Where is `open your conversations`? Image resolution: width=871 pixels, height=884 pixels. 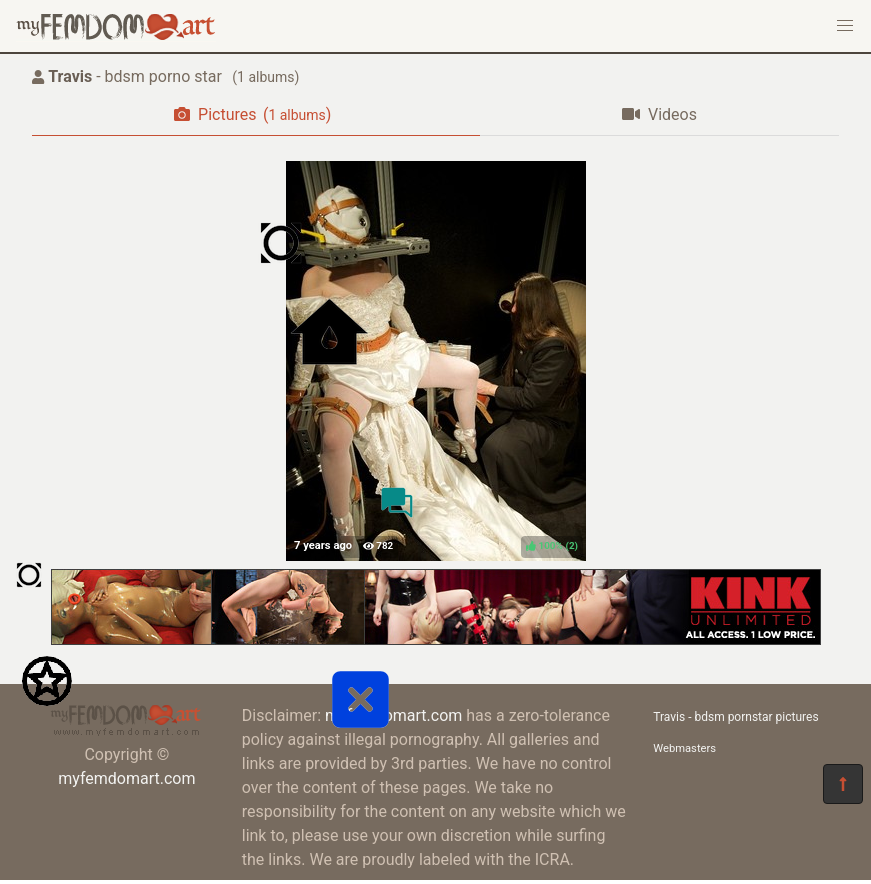 open your conversations is located at coordinates (397, 502).